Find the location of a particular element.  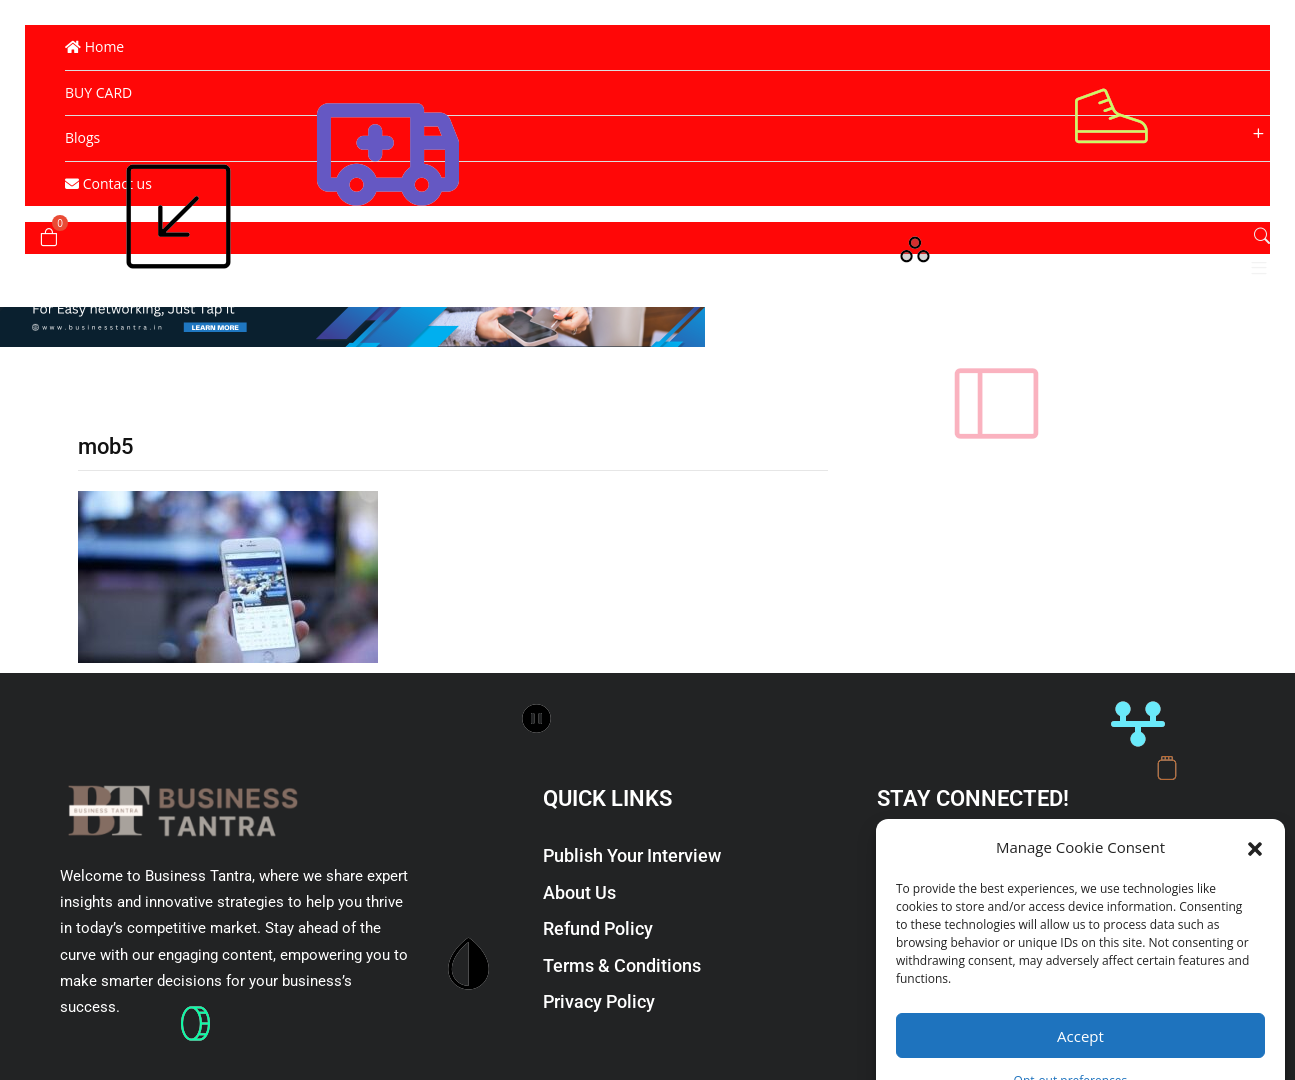

browse footwear or shoe products is located at coordinates (1107, 118).